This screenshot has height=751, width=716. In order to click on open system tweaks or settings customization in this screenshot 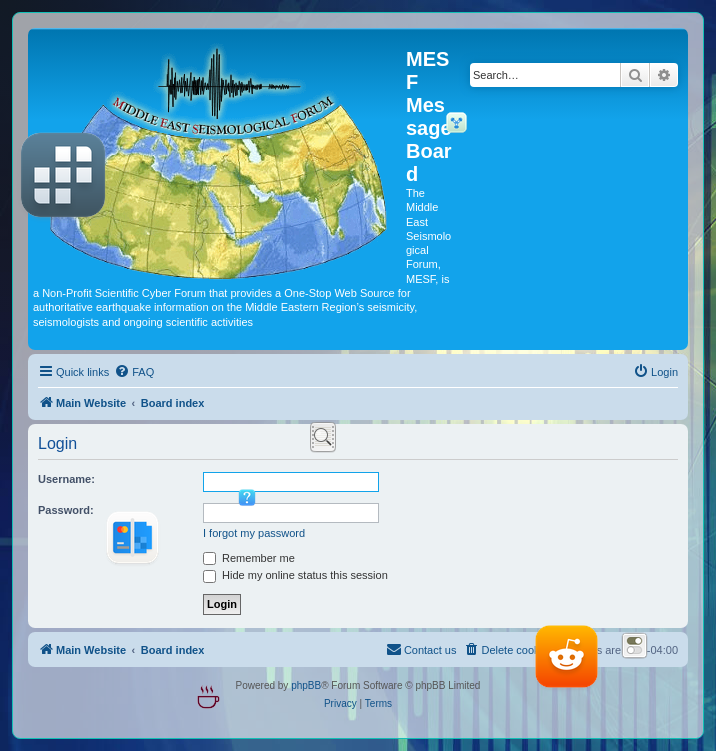, I will do `click(634, 645)`.